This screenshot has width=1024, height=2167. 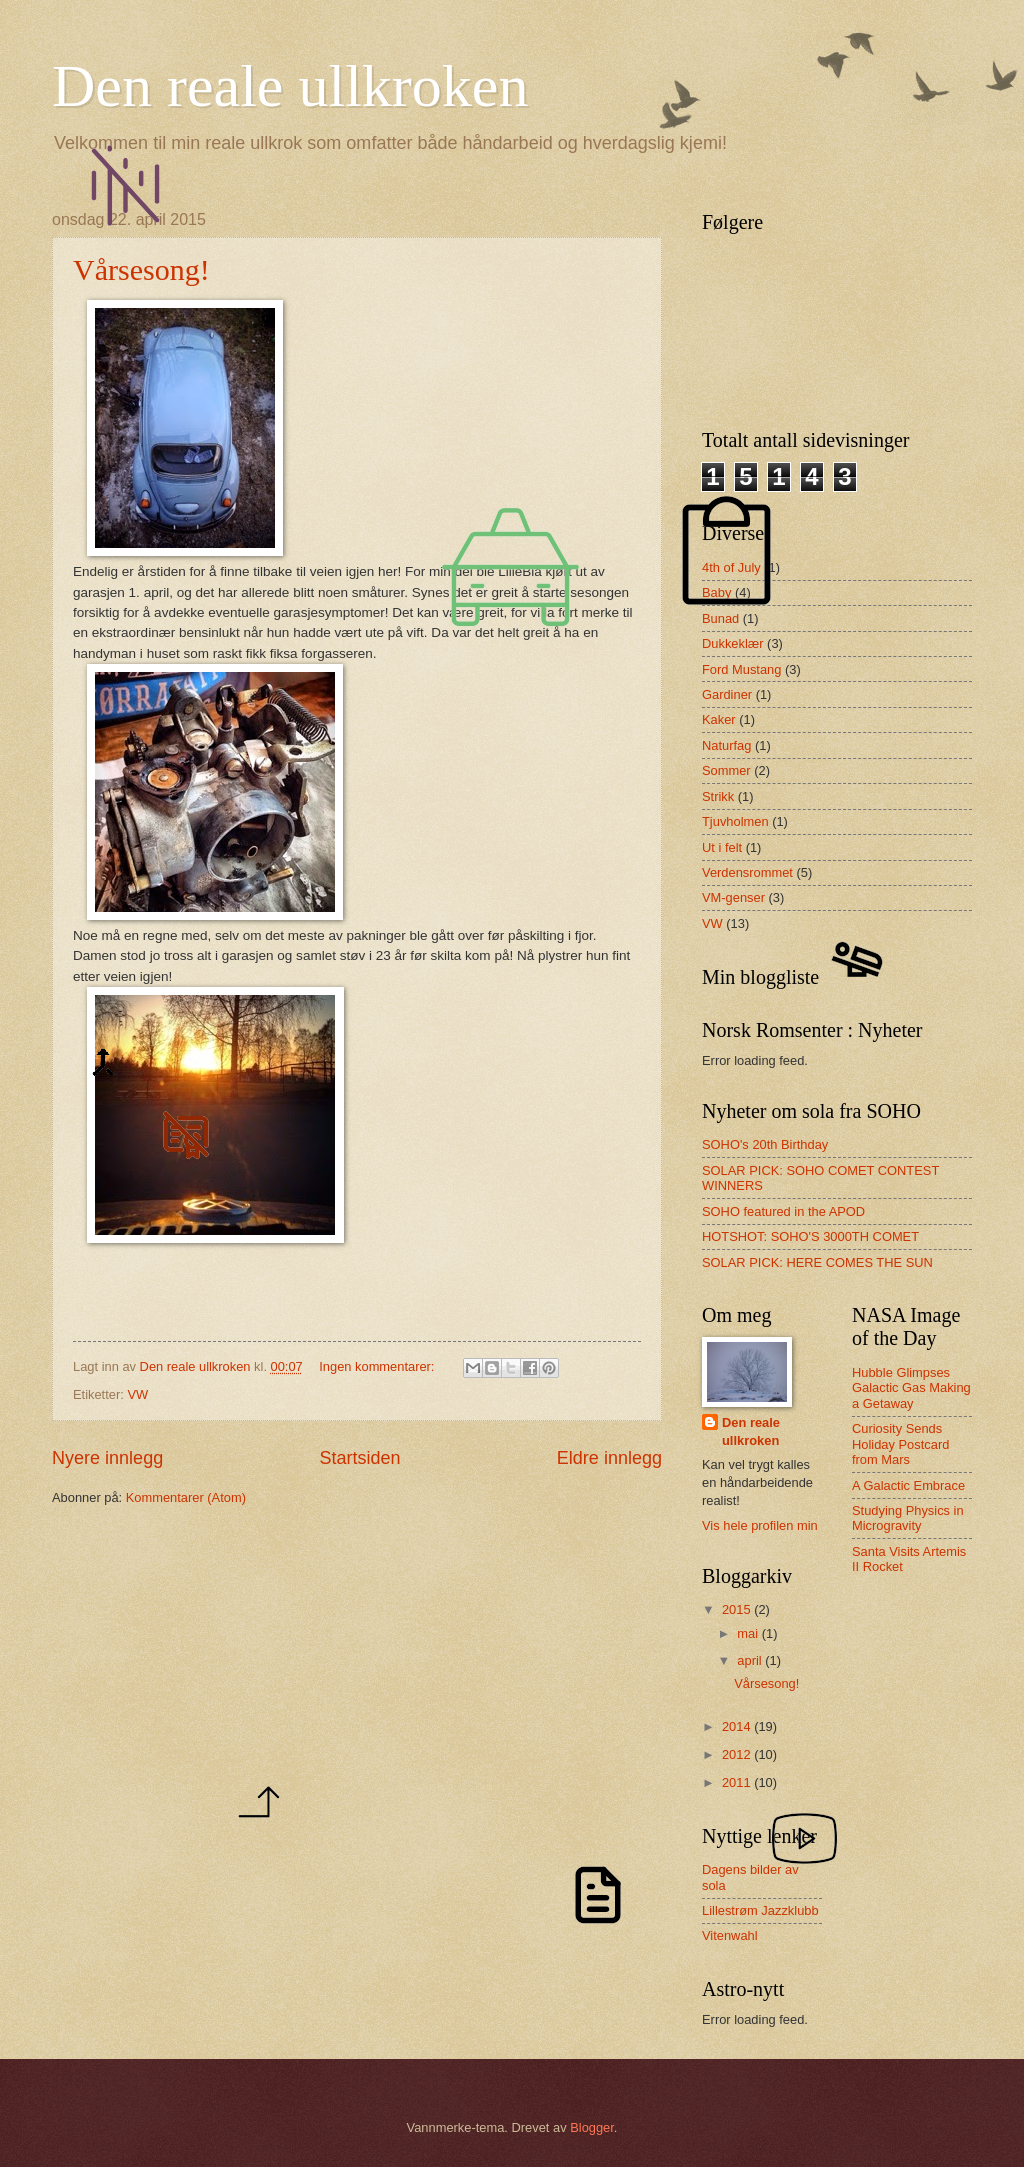 What do you see at coordinates (726, 552) in the screenshot?
I see `copy to clipboard` at bounding box center [726, 552].